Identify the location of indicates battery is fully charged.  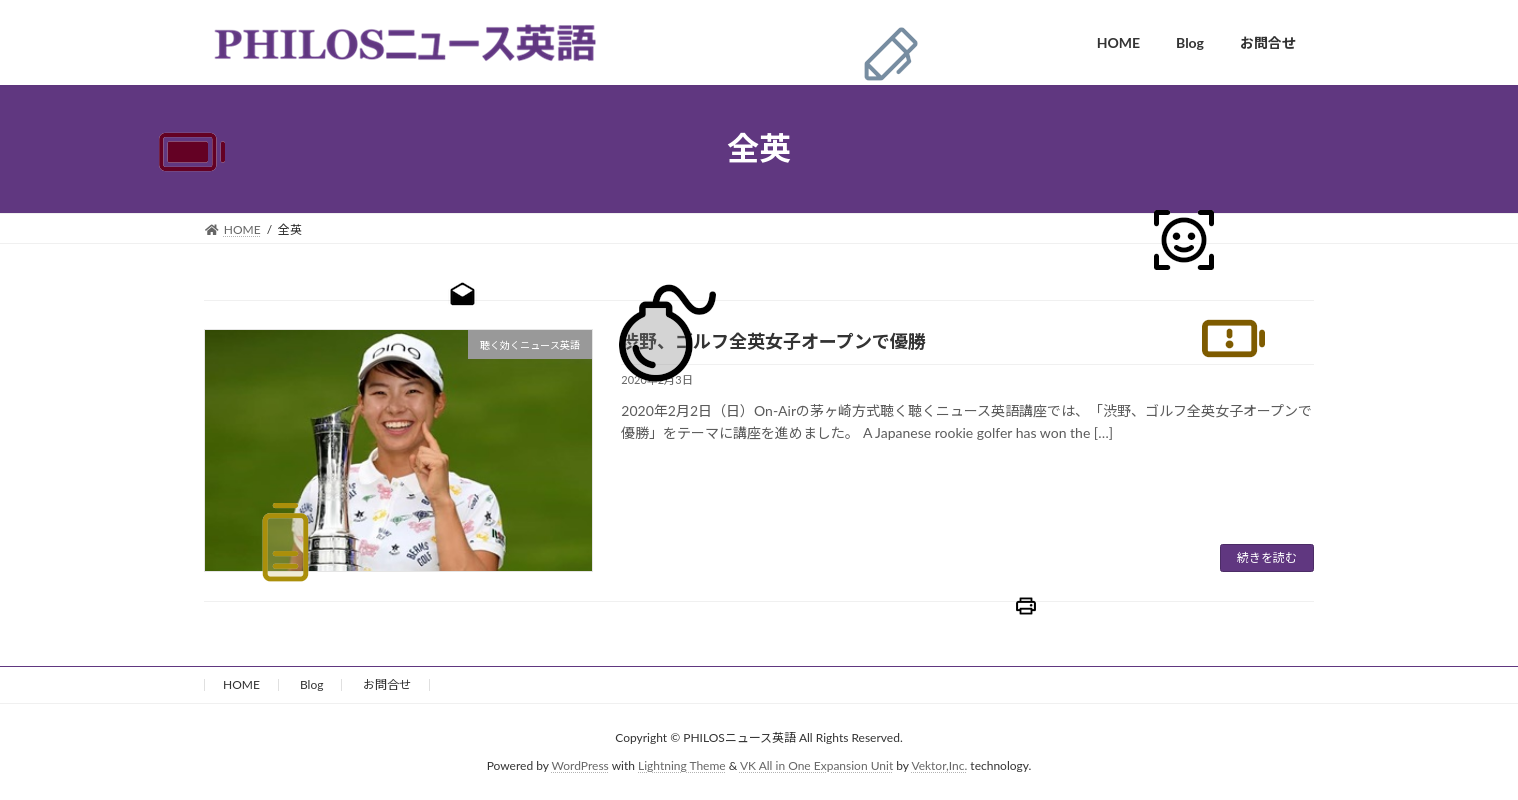
(191, 152).